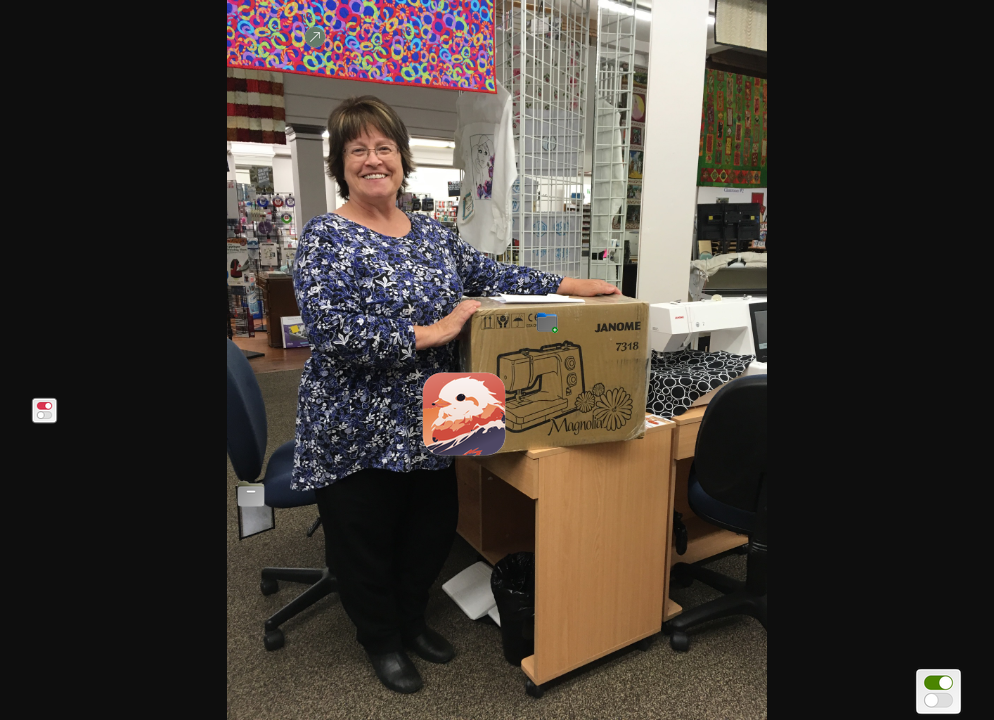 The image size is (994, 720). Describe the element at coordinates (44, 410) in the screenshot. I see `open system tweaks or settings app` at that location.